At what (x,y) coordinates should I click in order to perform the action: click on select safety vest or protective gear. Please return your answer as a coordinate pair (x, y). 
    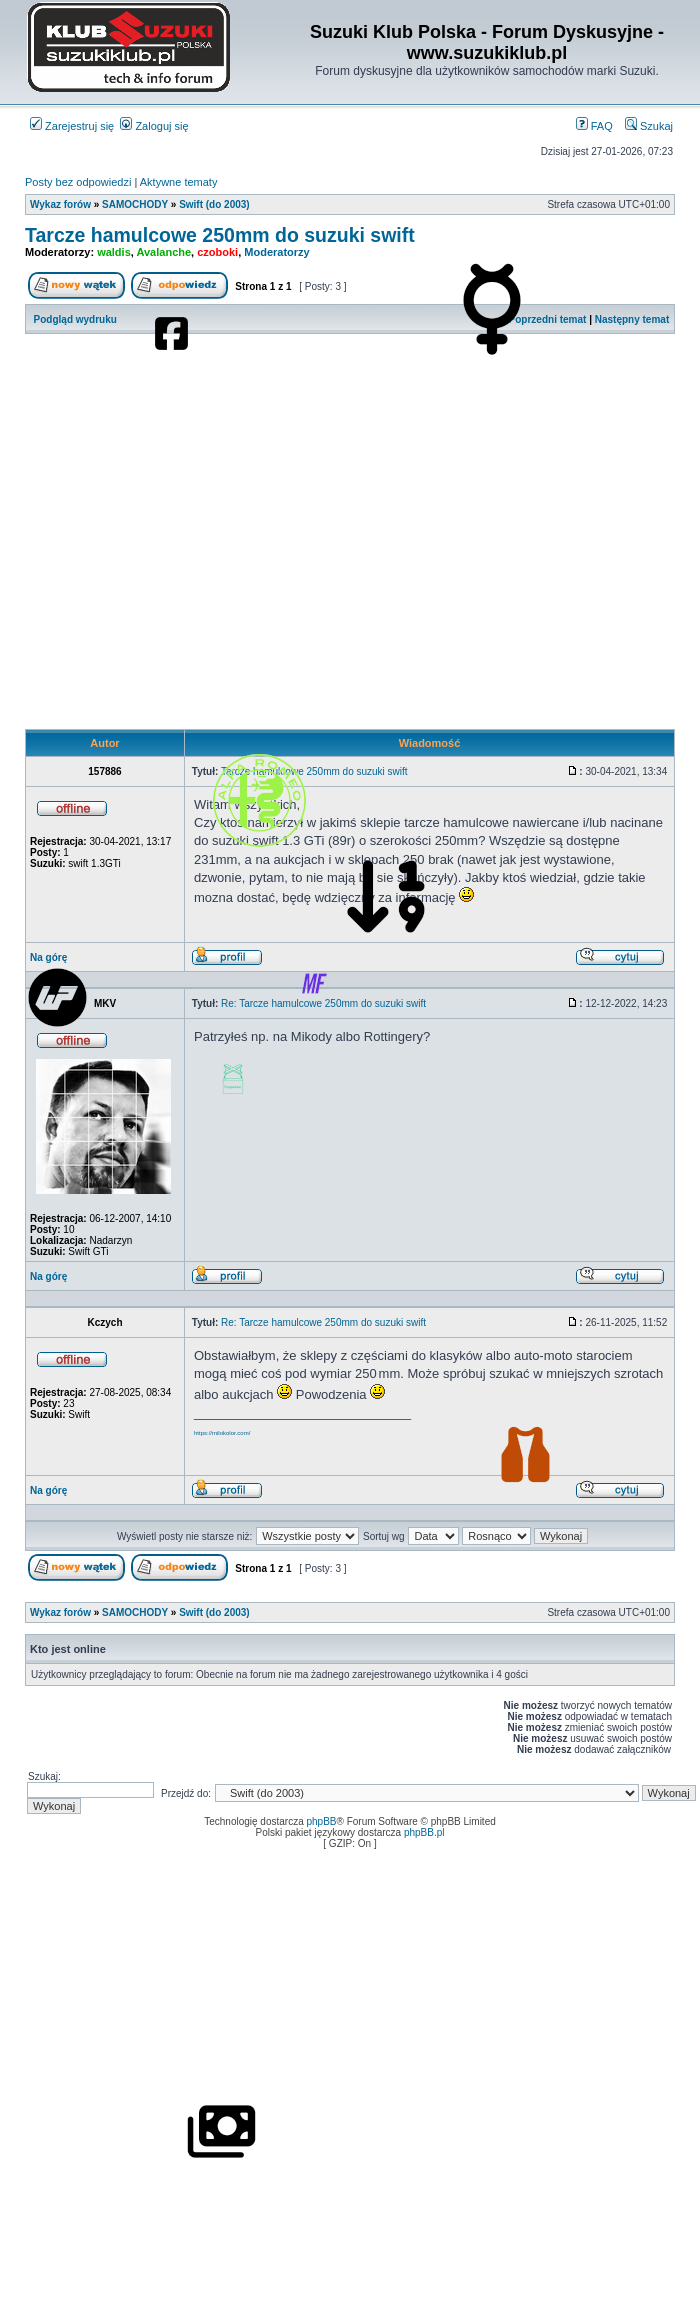
    Looking at the image, I should click on (525, 1454).